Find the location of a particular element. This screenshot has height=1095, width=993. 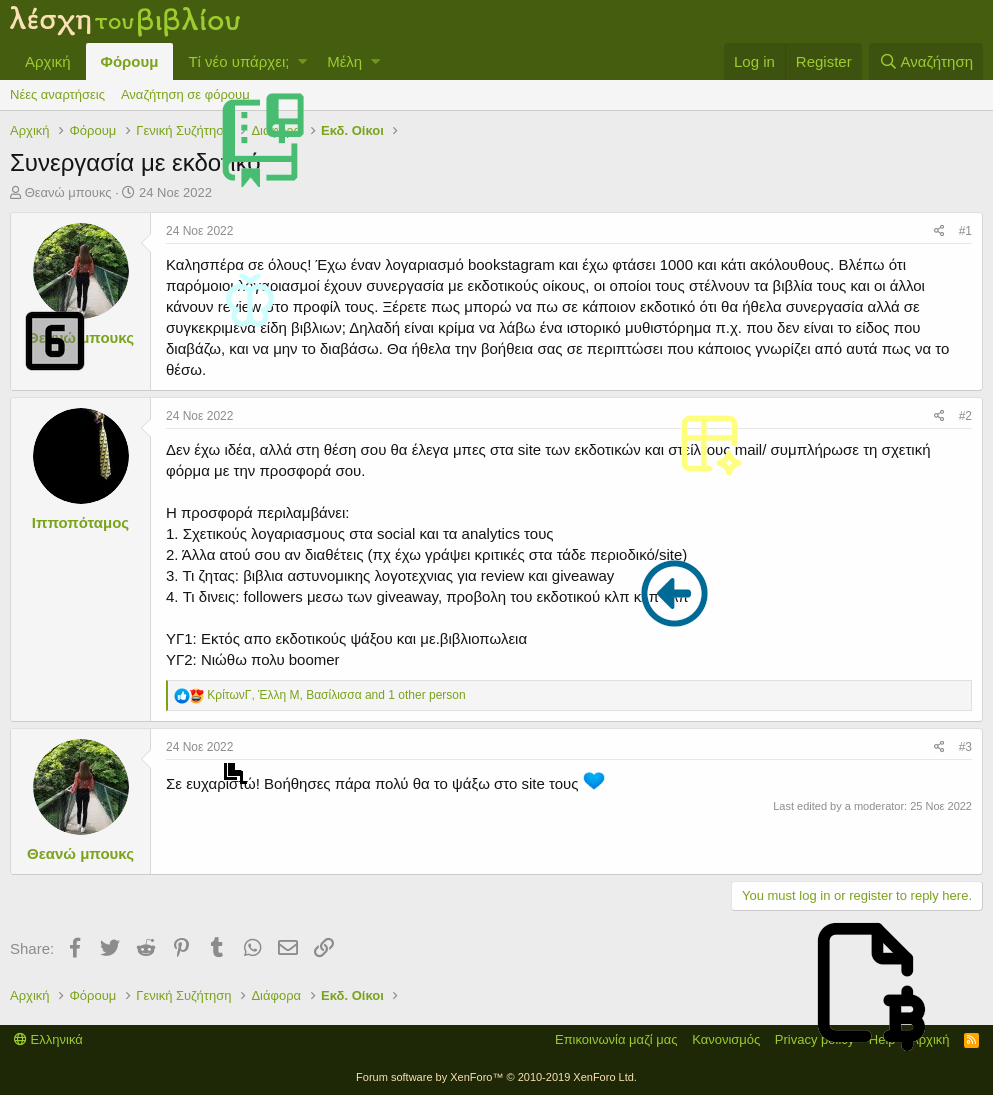

go back to the previous screen is located at coordinates (674, 593).